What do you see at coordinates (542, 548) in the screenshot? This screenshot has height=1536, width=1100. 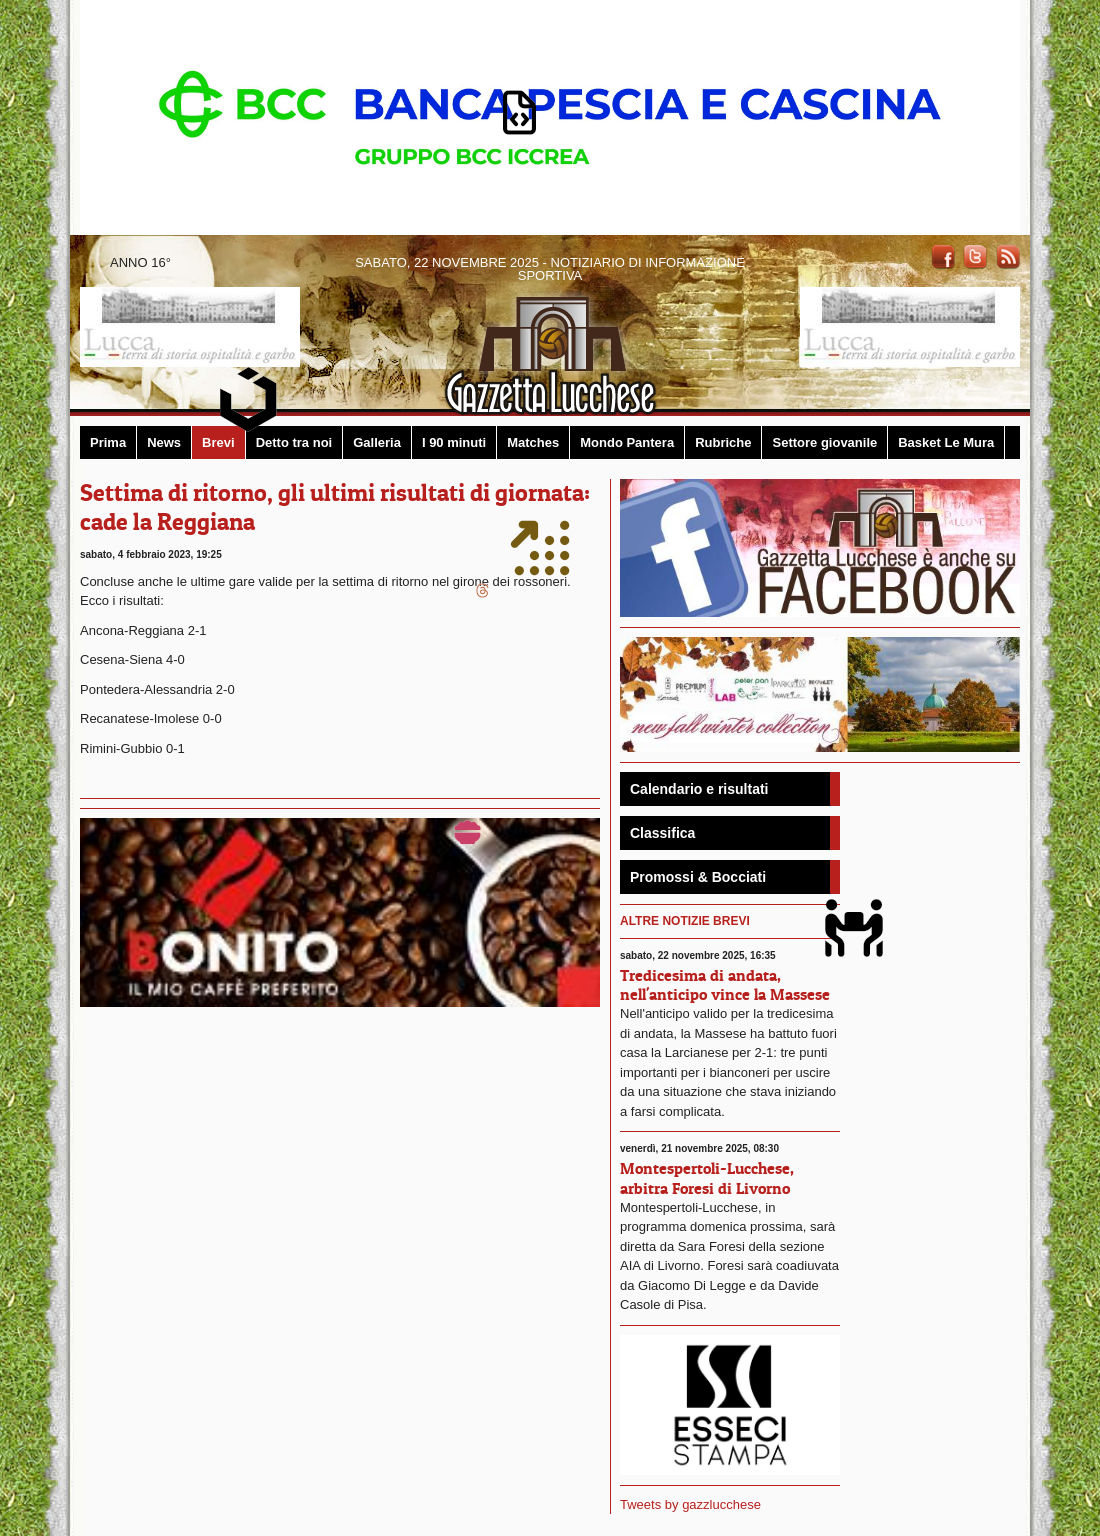 I see `export or share data` at bounding box center [542, 548].